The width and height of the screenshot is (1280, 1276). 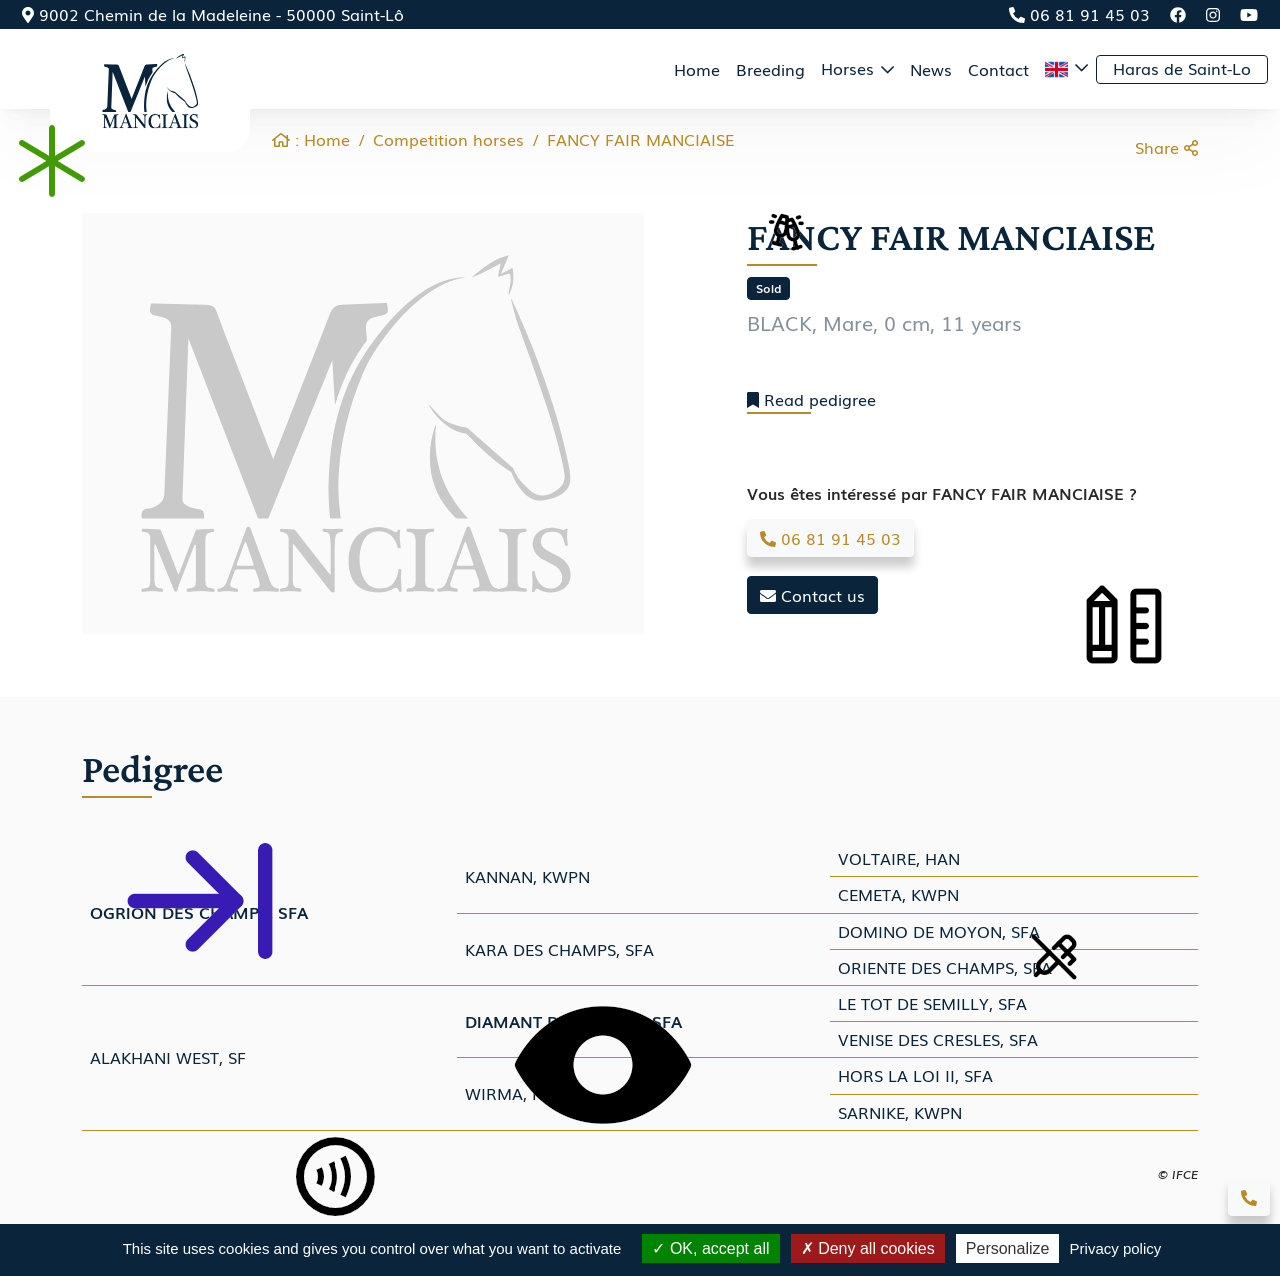 What do you see at coordinates (335, 1176) in the screenshot?
I see `tap to pay with contactless payment` at bounding box center [335, 1176].